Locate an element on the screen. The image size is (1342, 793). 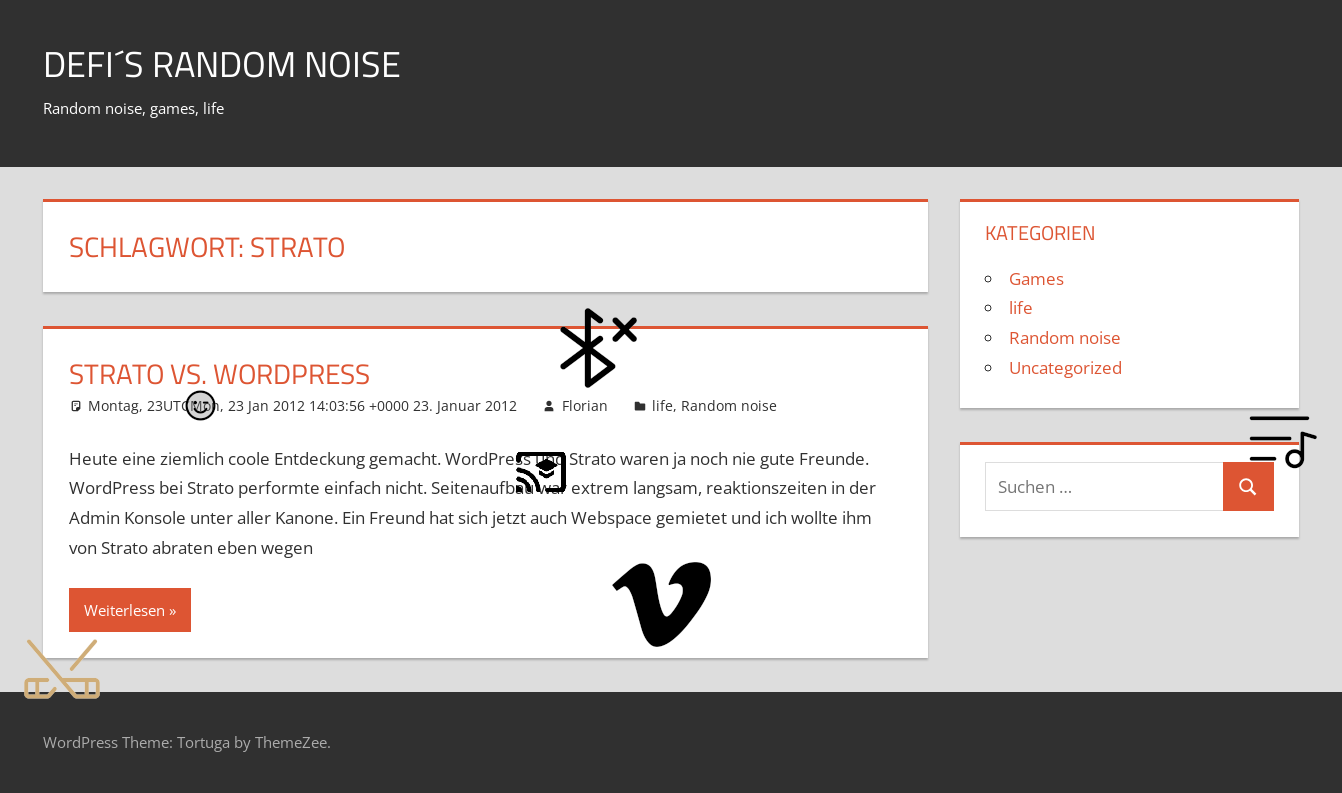
view your playlist is located at coordinates (1279, 438).